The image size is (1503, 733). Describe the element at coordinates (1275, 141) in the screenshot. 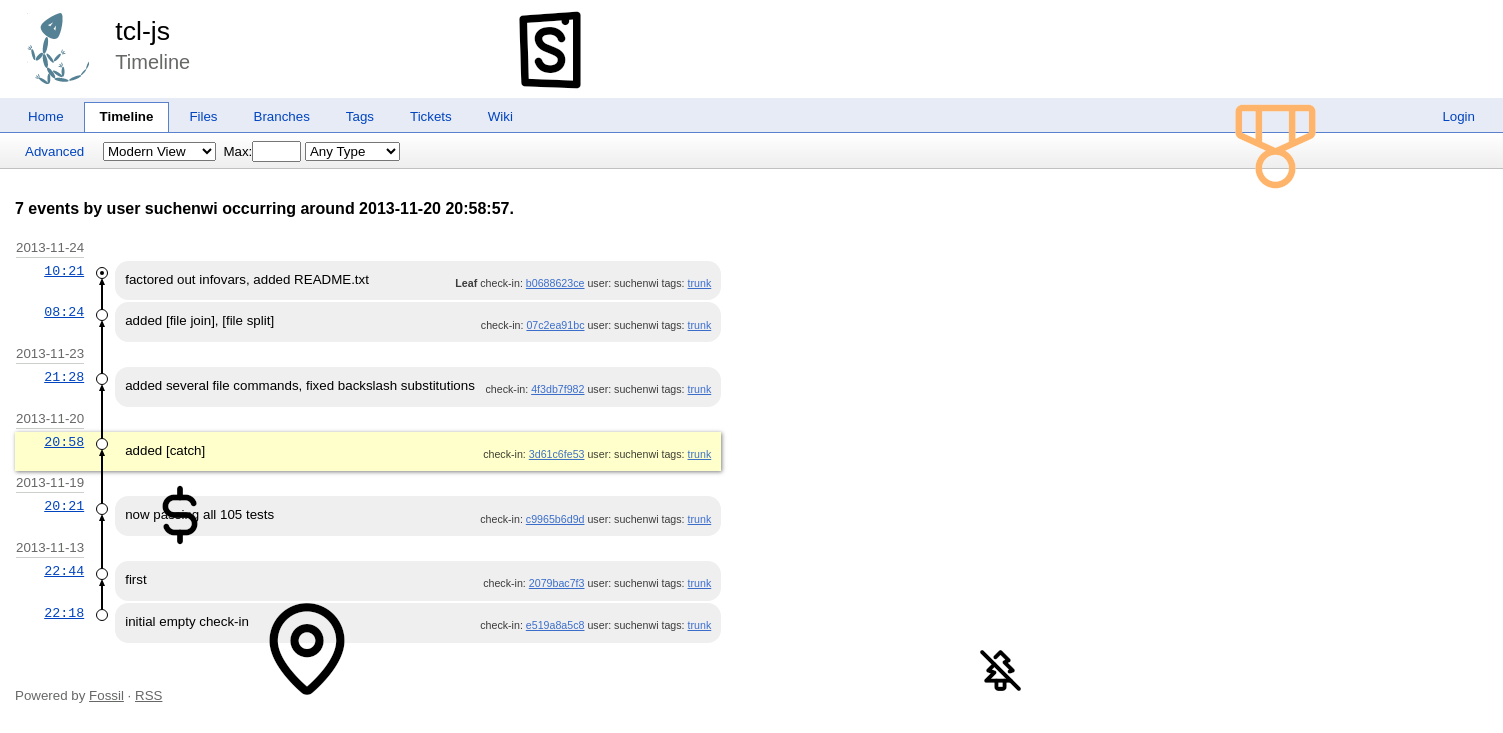

I see `view military or veteran status badge` at that location.